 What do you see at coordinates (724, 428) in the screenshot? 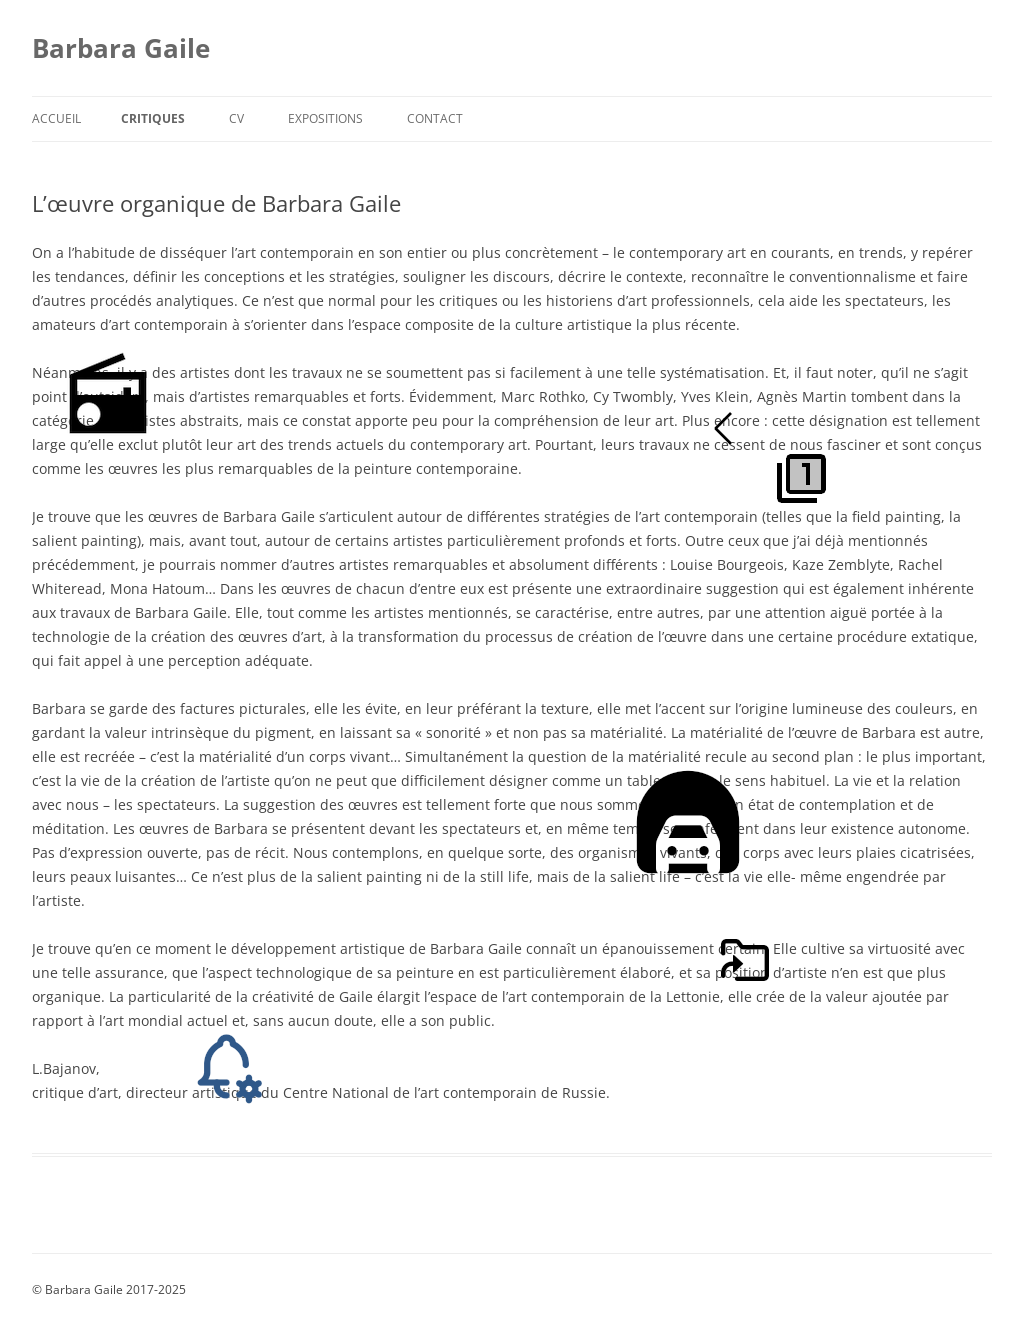
I see `navigate back to the previous screen` at bounding box center [724, 428].